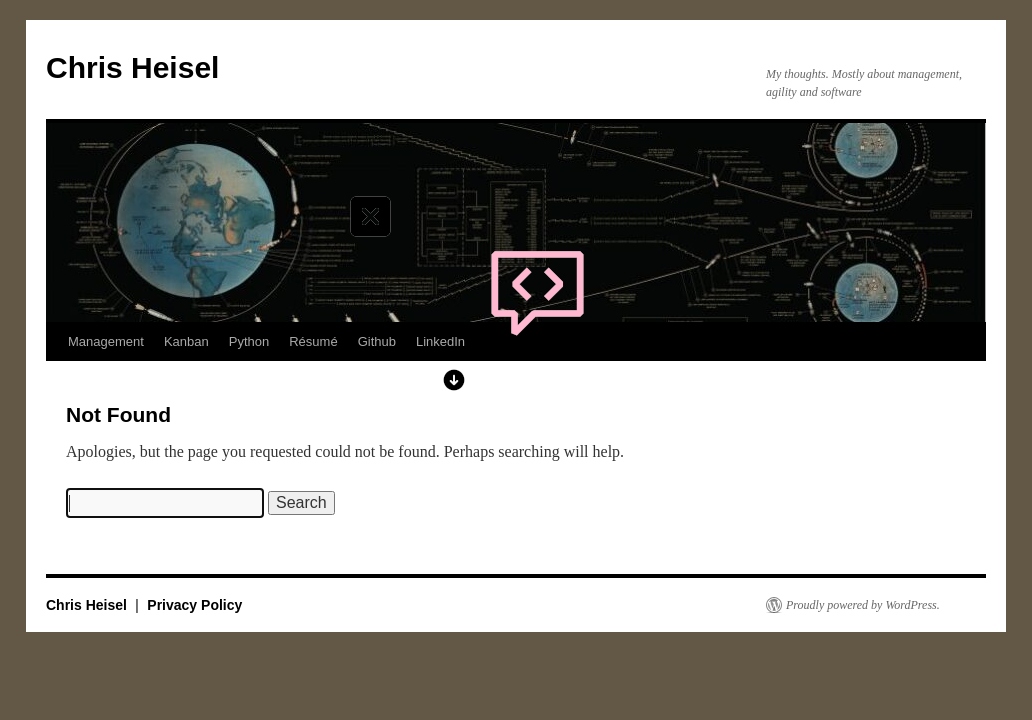  I want to click on open code review comments, so click(537, 290).